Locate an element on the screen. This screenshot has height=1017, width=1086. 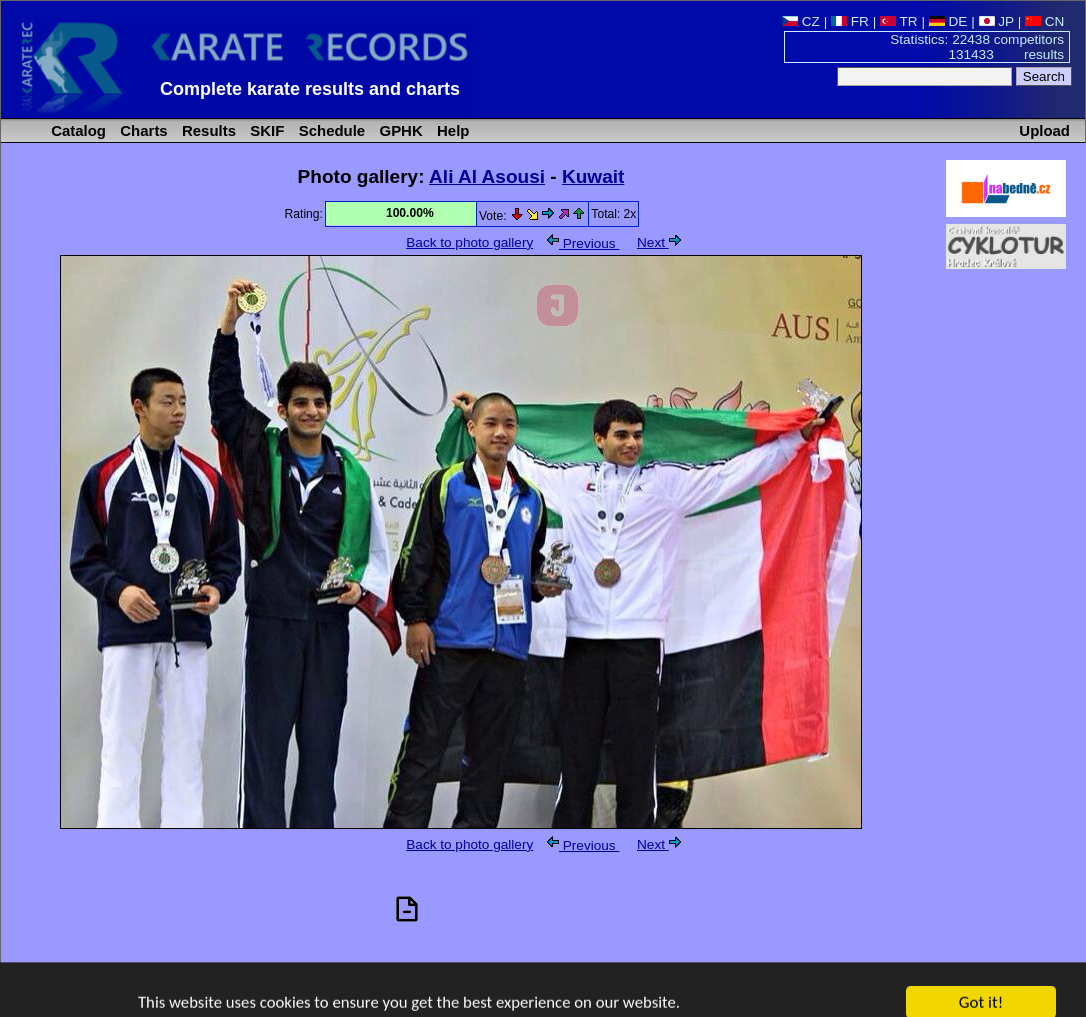
indicates an item or contact starting with the letter J is located at coordinates (557, 305).